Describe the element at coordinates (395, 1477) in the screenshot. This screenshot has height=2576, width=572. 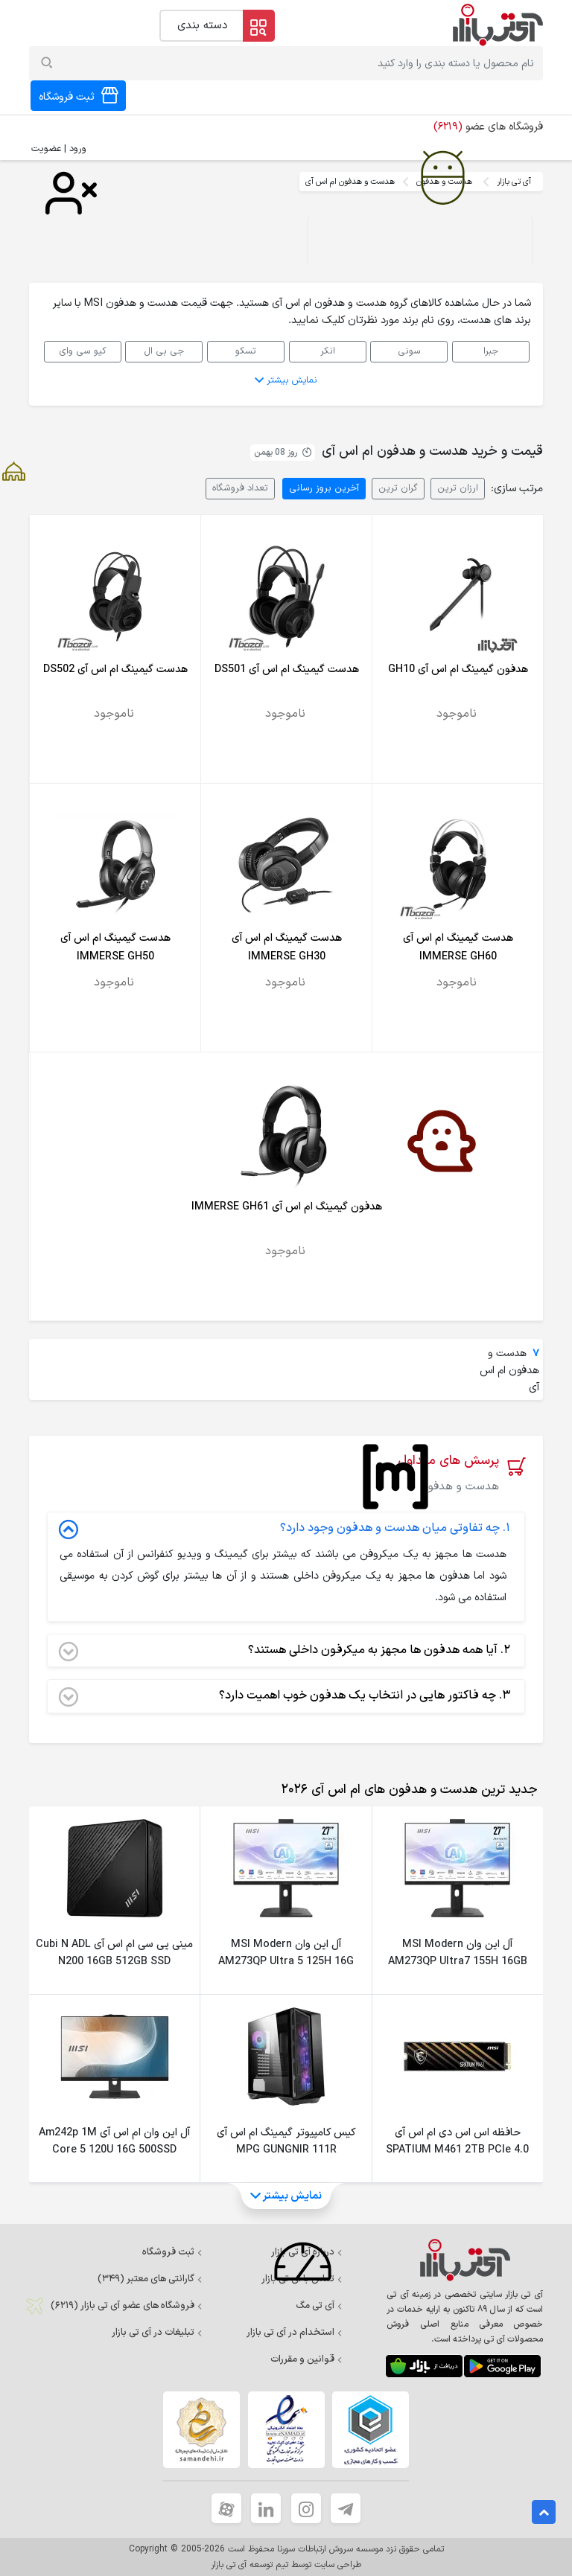
I see `connect to matrix decentralized chat network` at that location.